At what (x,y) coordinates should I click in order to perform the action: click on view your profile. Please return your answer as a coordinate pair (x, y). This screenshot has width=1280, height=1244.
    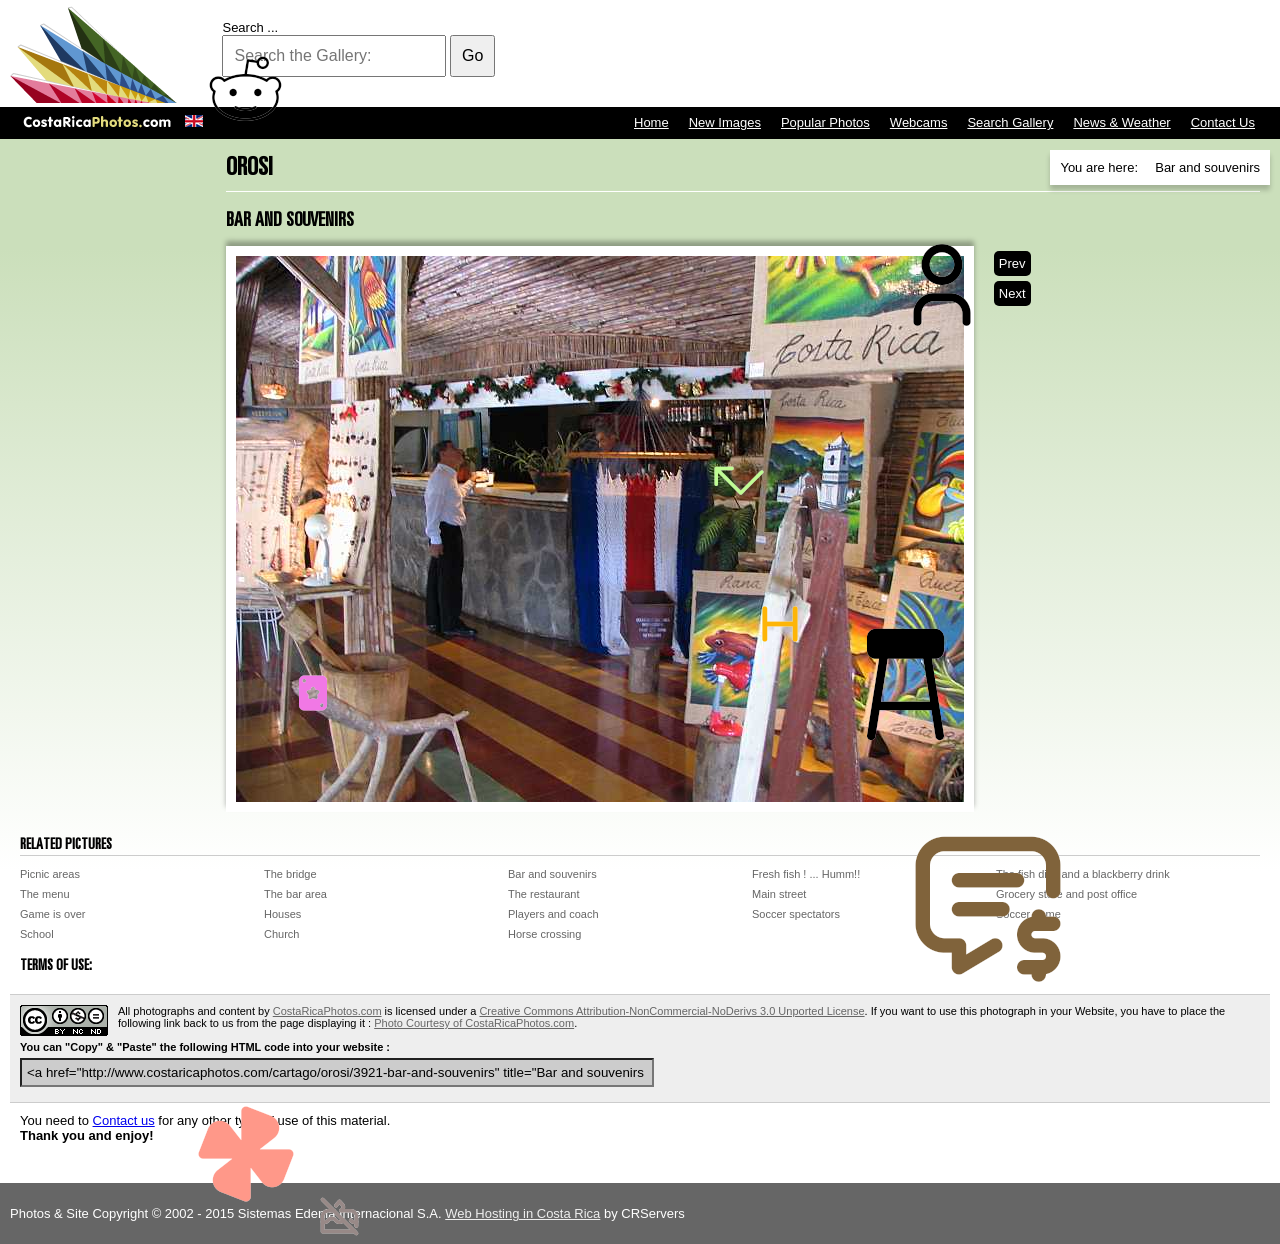
    Looking at the image, I should click on (942, 285).